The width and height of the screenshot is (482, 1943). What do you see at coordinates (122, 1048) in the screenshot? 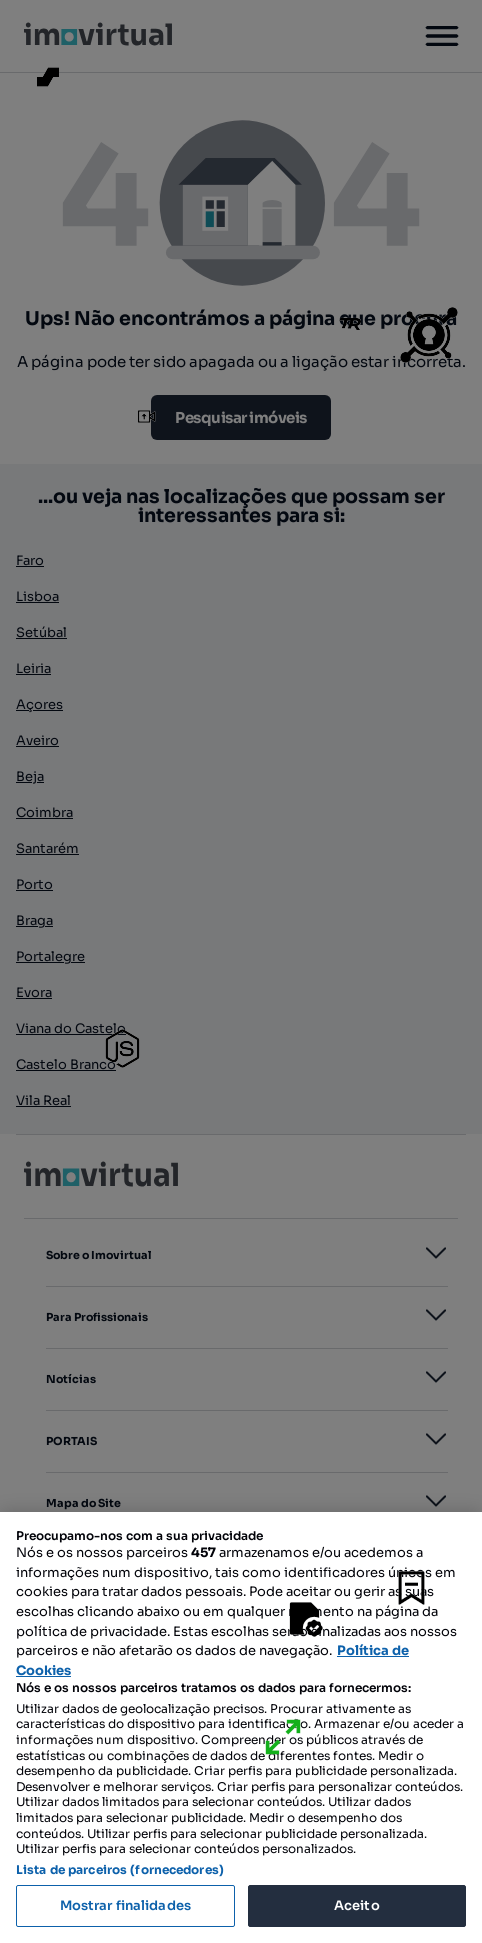
I see `Node.js runtime environment logo` at bounding box center [122, 1048].